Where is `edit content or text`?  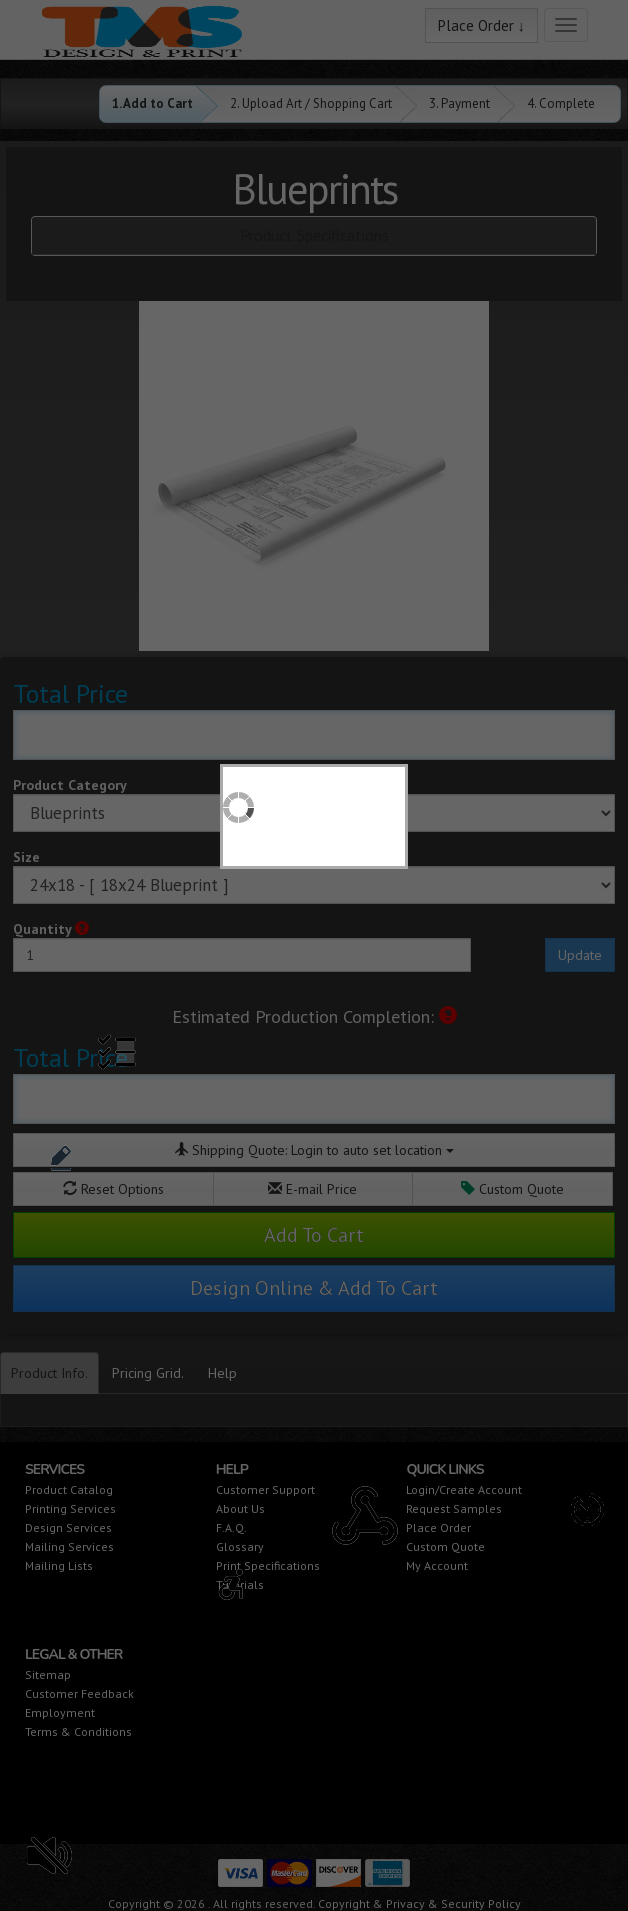
edit content or text is located at coordinates (61, 1158).